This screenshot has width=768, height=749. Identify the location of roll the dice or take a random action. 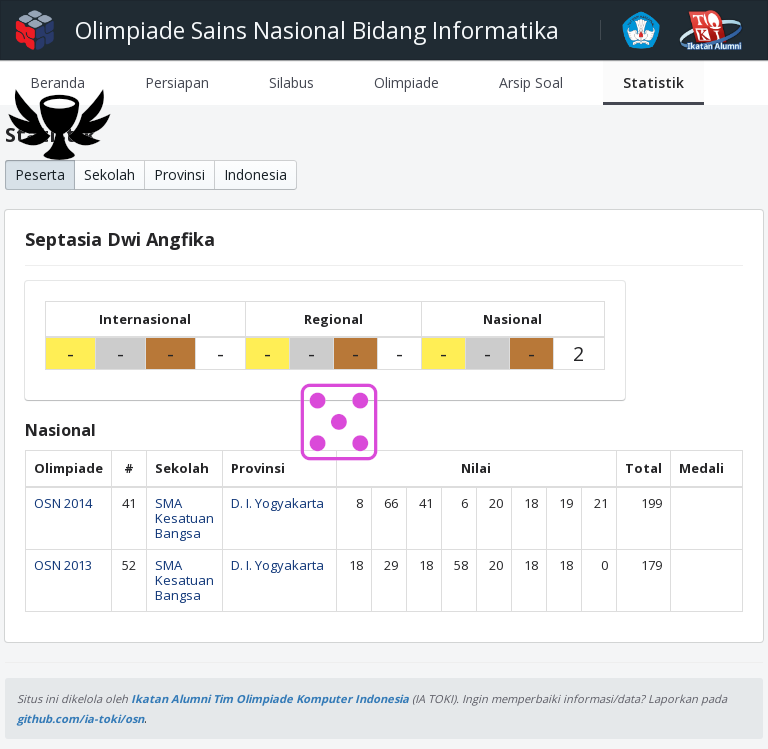
(339, 422).